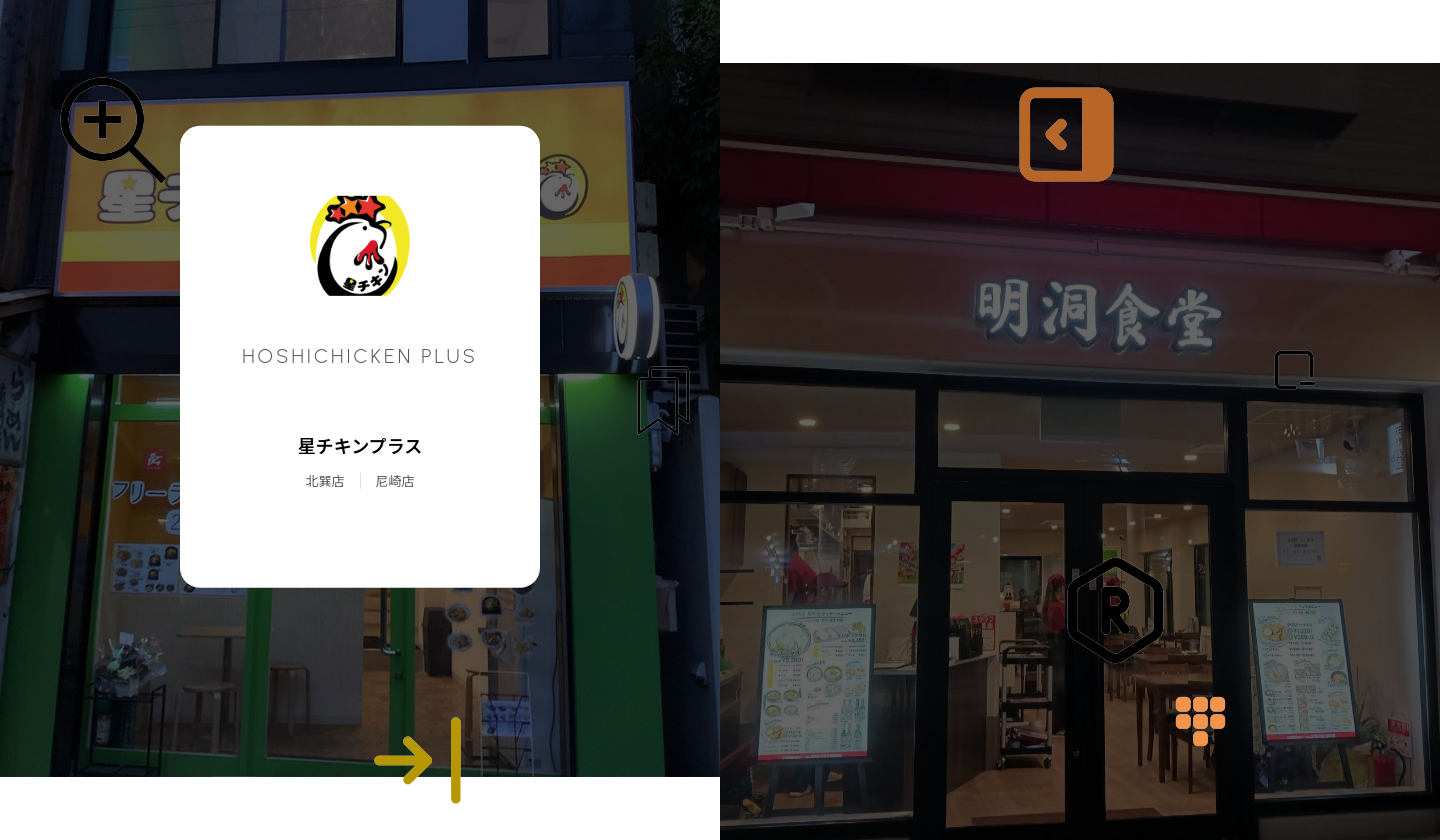 This screenshot has height=840, width=1440. Describe the element at coordinates (113, 130) in the screenshot. I see `zoom in on the current view` at that location.